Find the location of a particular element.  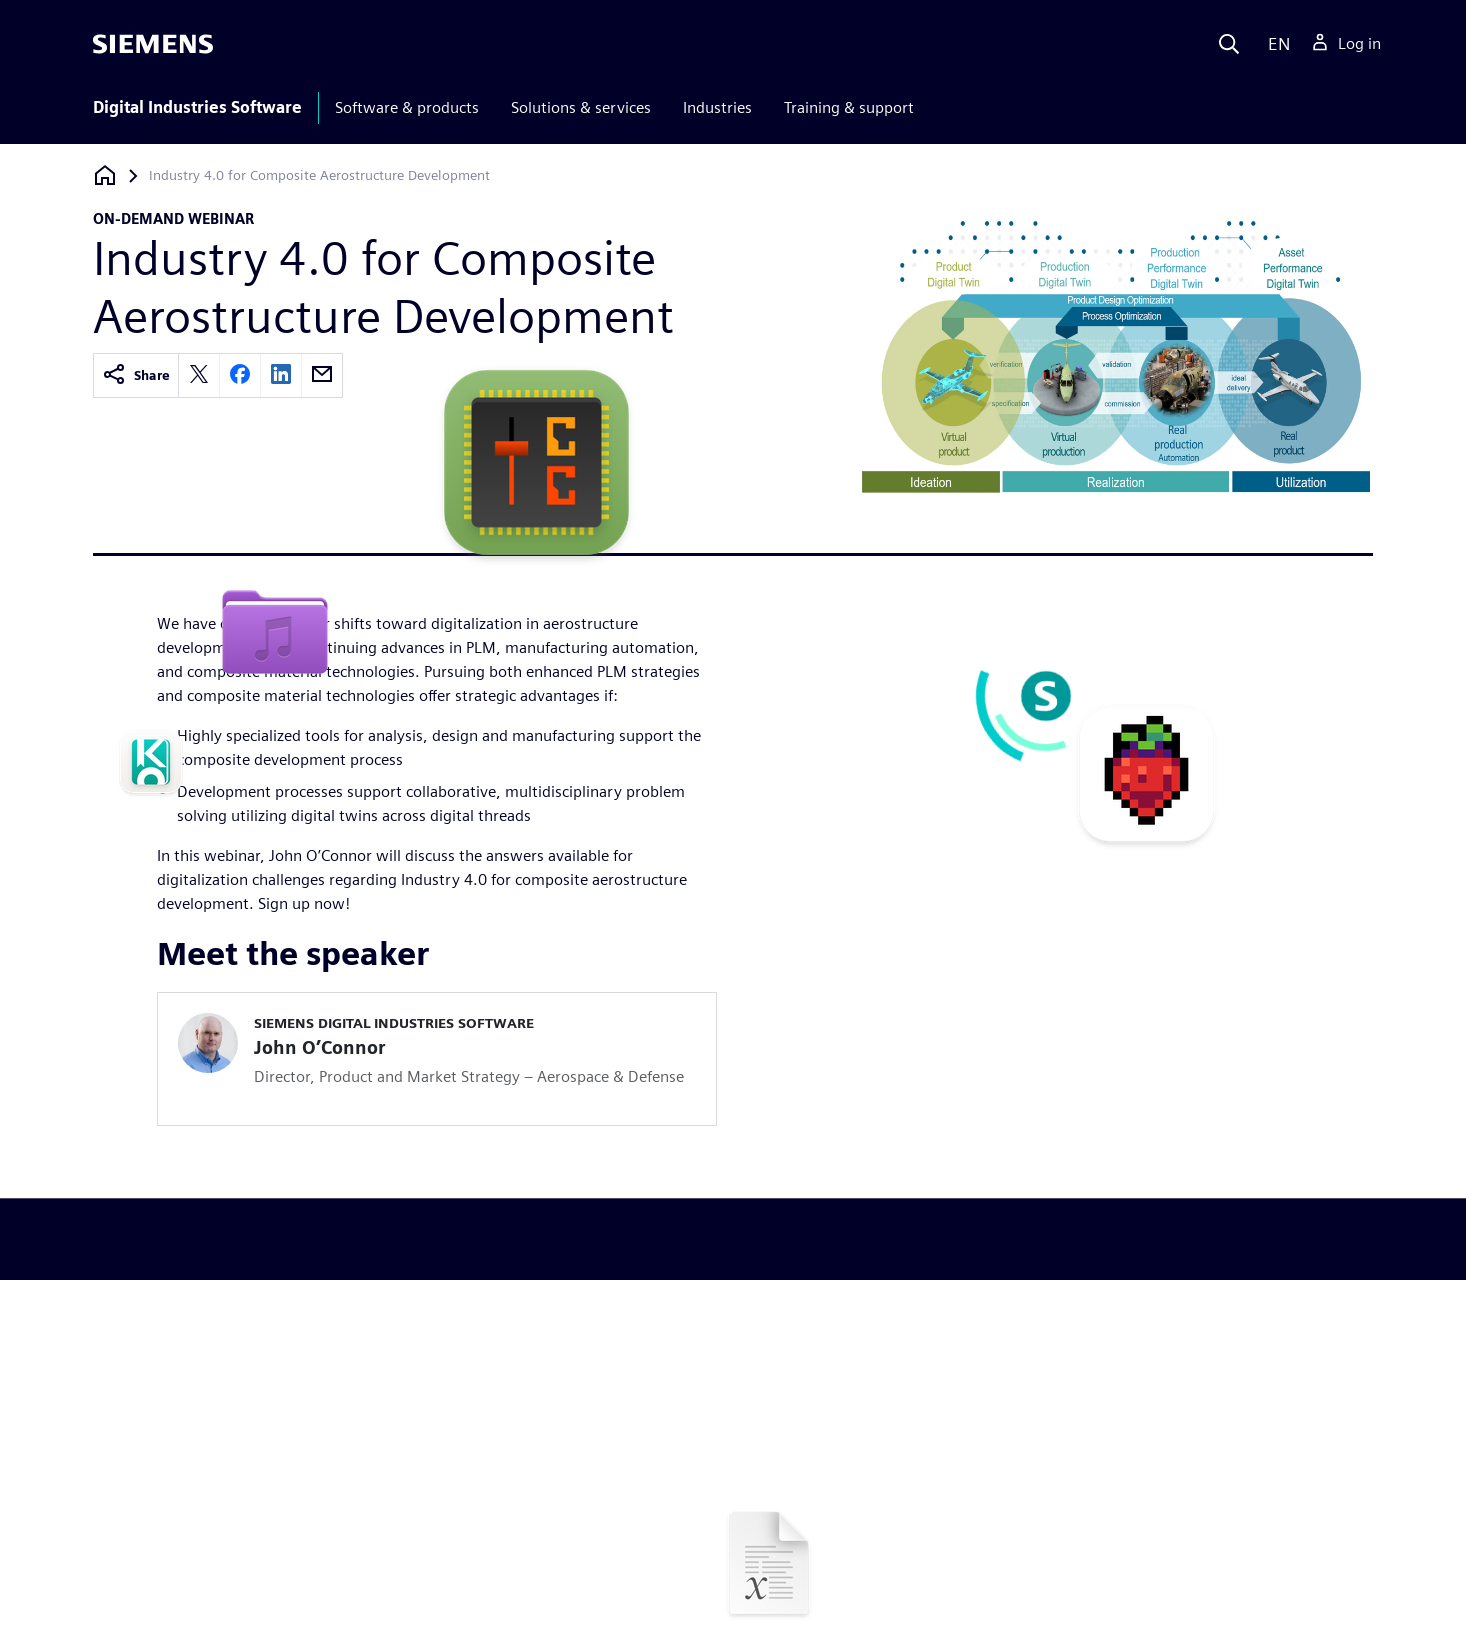

open the Celeste app is located at coordinates (1146, 774).